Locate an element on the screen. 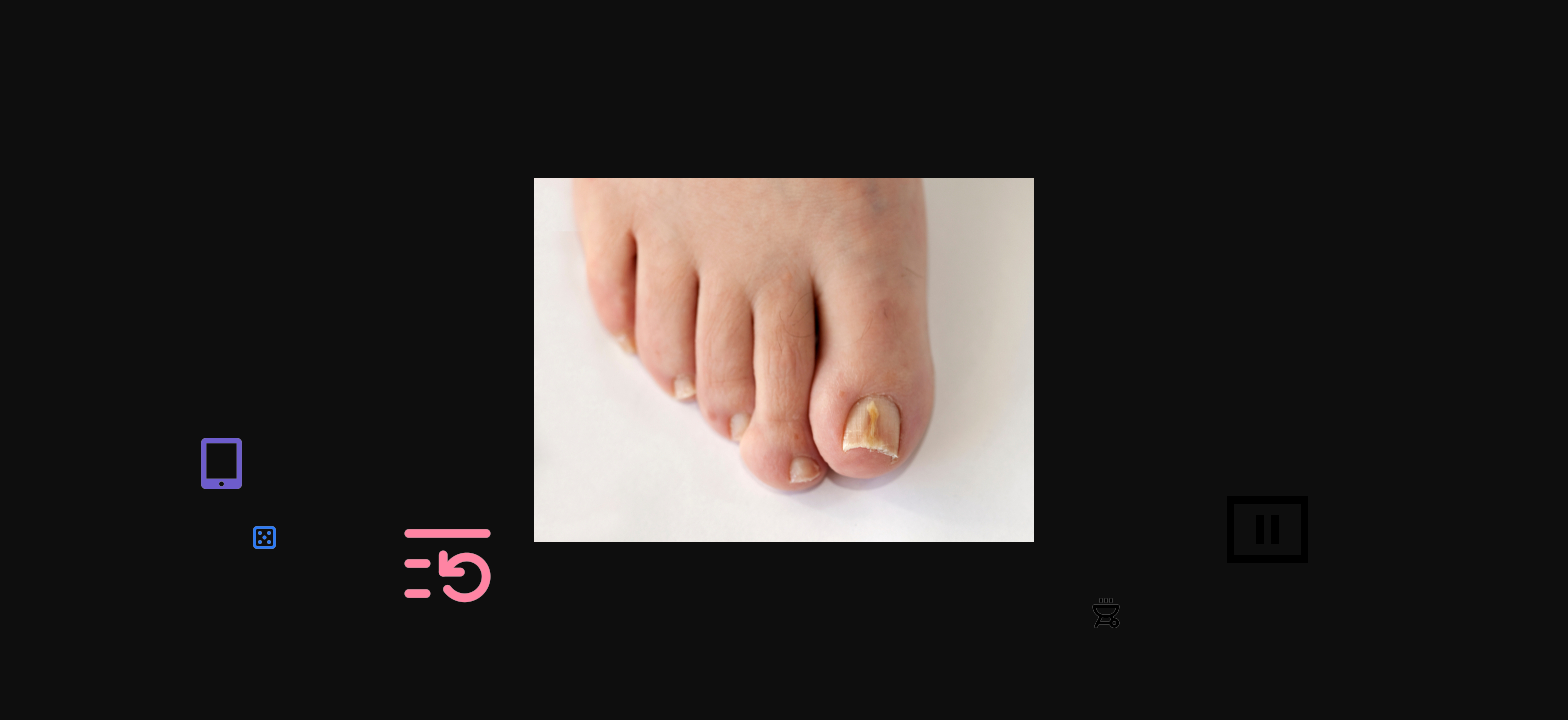 The width and height of the screenshot is (1568, 720). pause a presentation or slideshow is located at coordinates (1267, 529).